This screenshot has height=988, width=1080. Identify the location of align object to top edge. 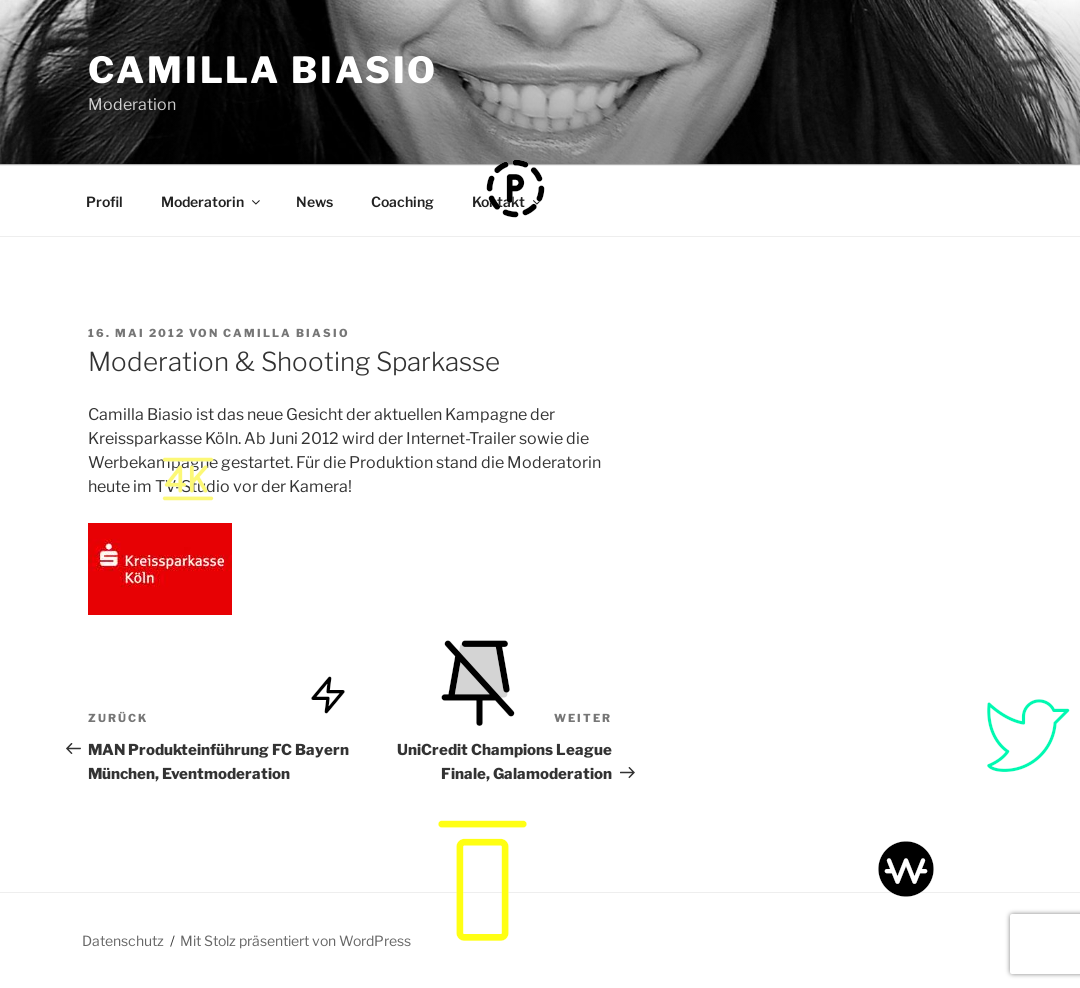
(482, 878).